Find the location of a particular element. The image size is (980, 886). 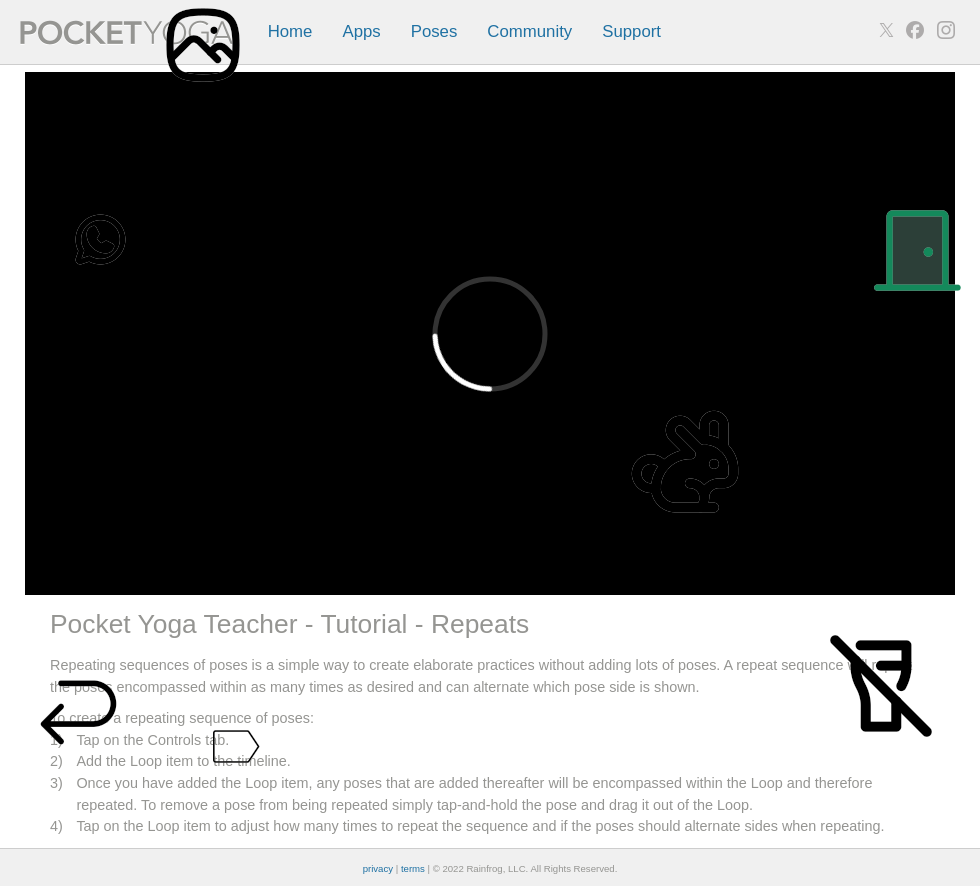

add a tag or label to an item is located at coordinates (234, 746).